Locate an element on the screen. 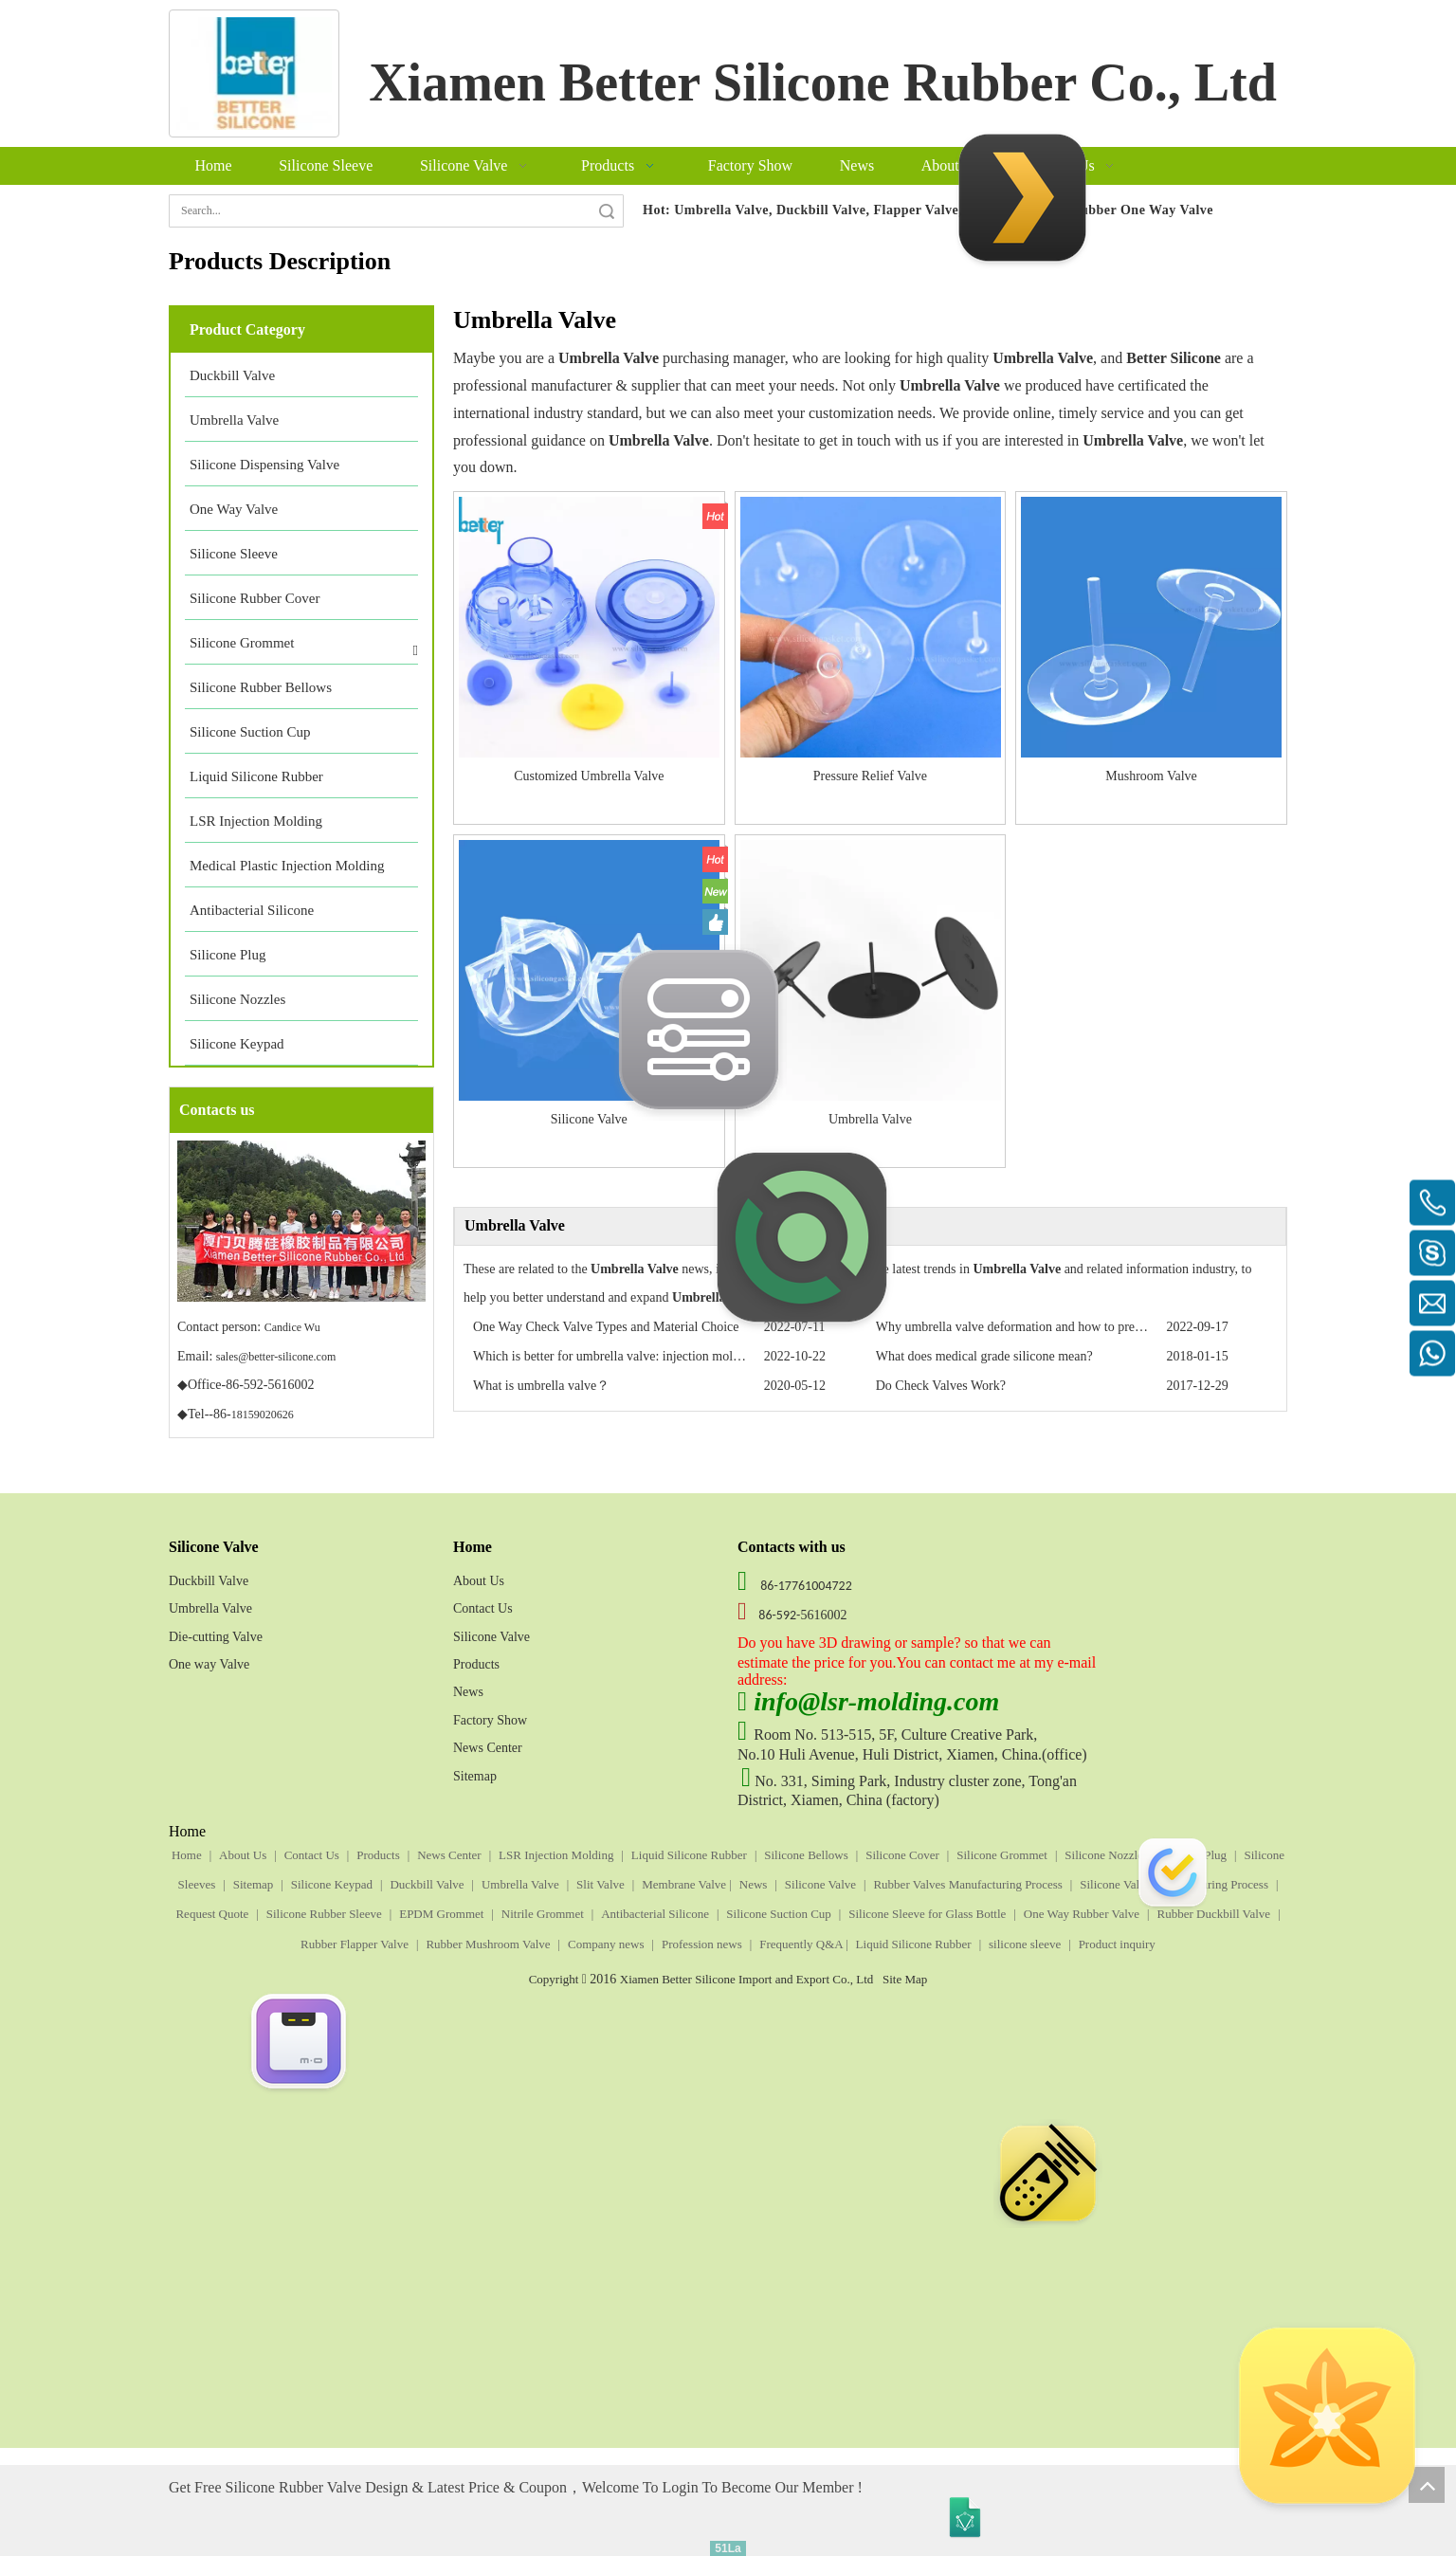  a vector graphics file is located at coordinates (965, 2517).